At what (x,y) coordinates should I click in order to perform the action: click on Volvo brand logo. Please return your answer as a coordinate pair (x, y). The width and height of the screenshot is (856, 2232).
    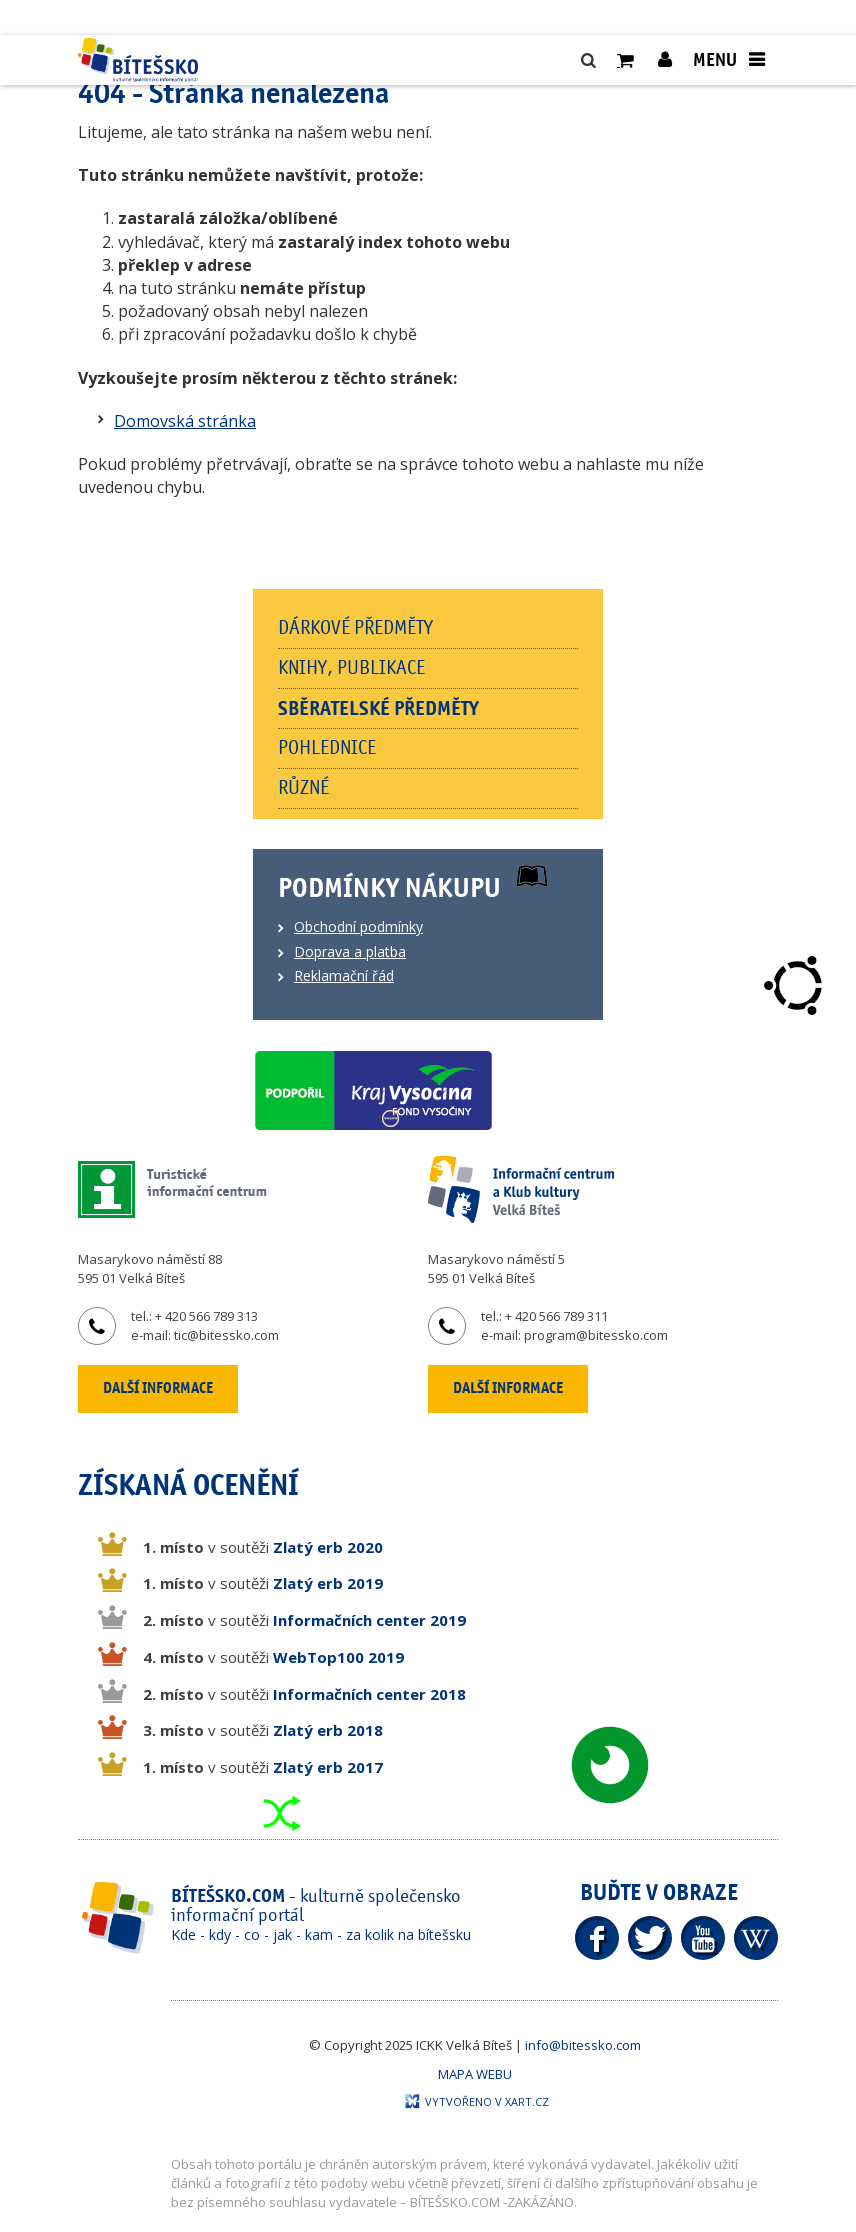
    Looking at the image, I should click on (390, 1118).